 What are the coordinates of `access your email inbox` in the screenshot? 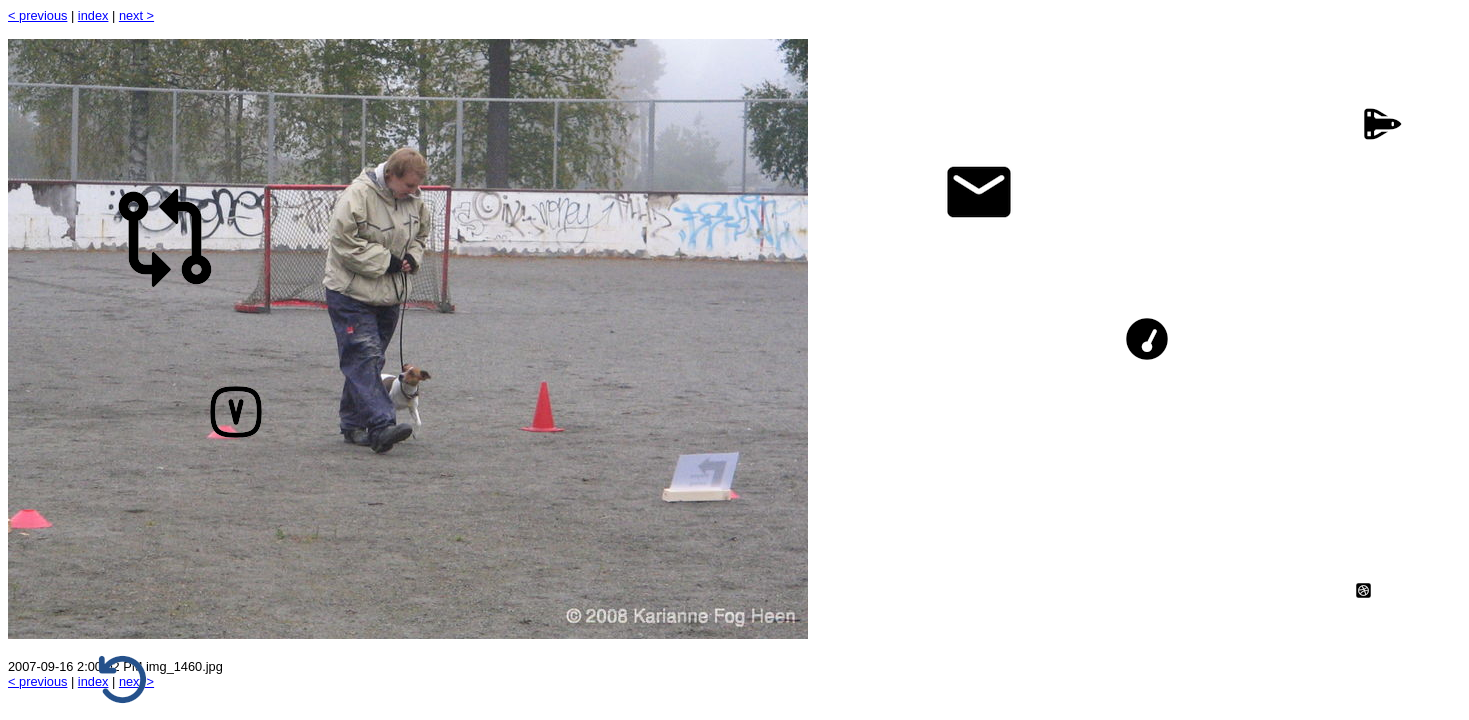 It's located at (979, 192).